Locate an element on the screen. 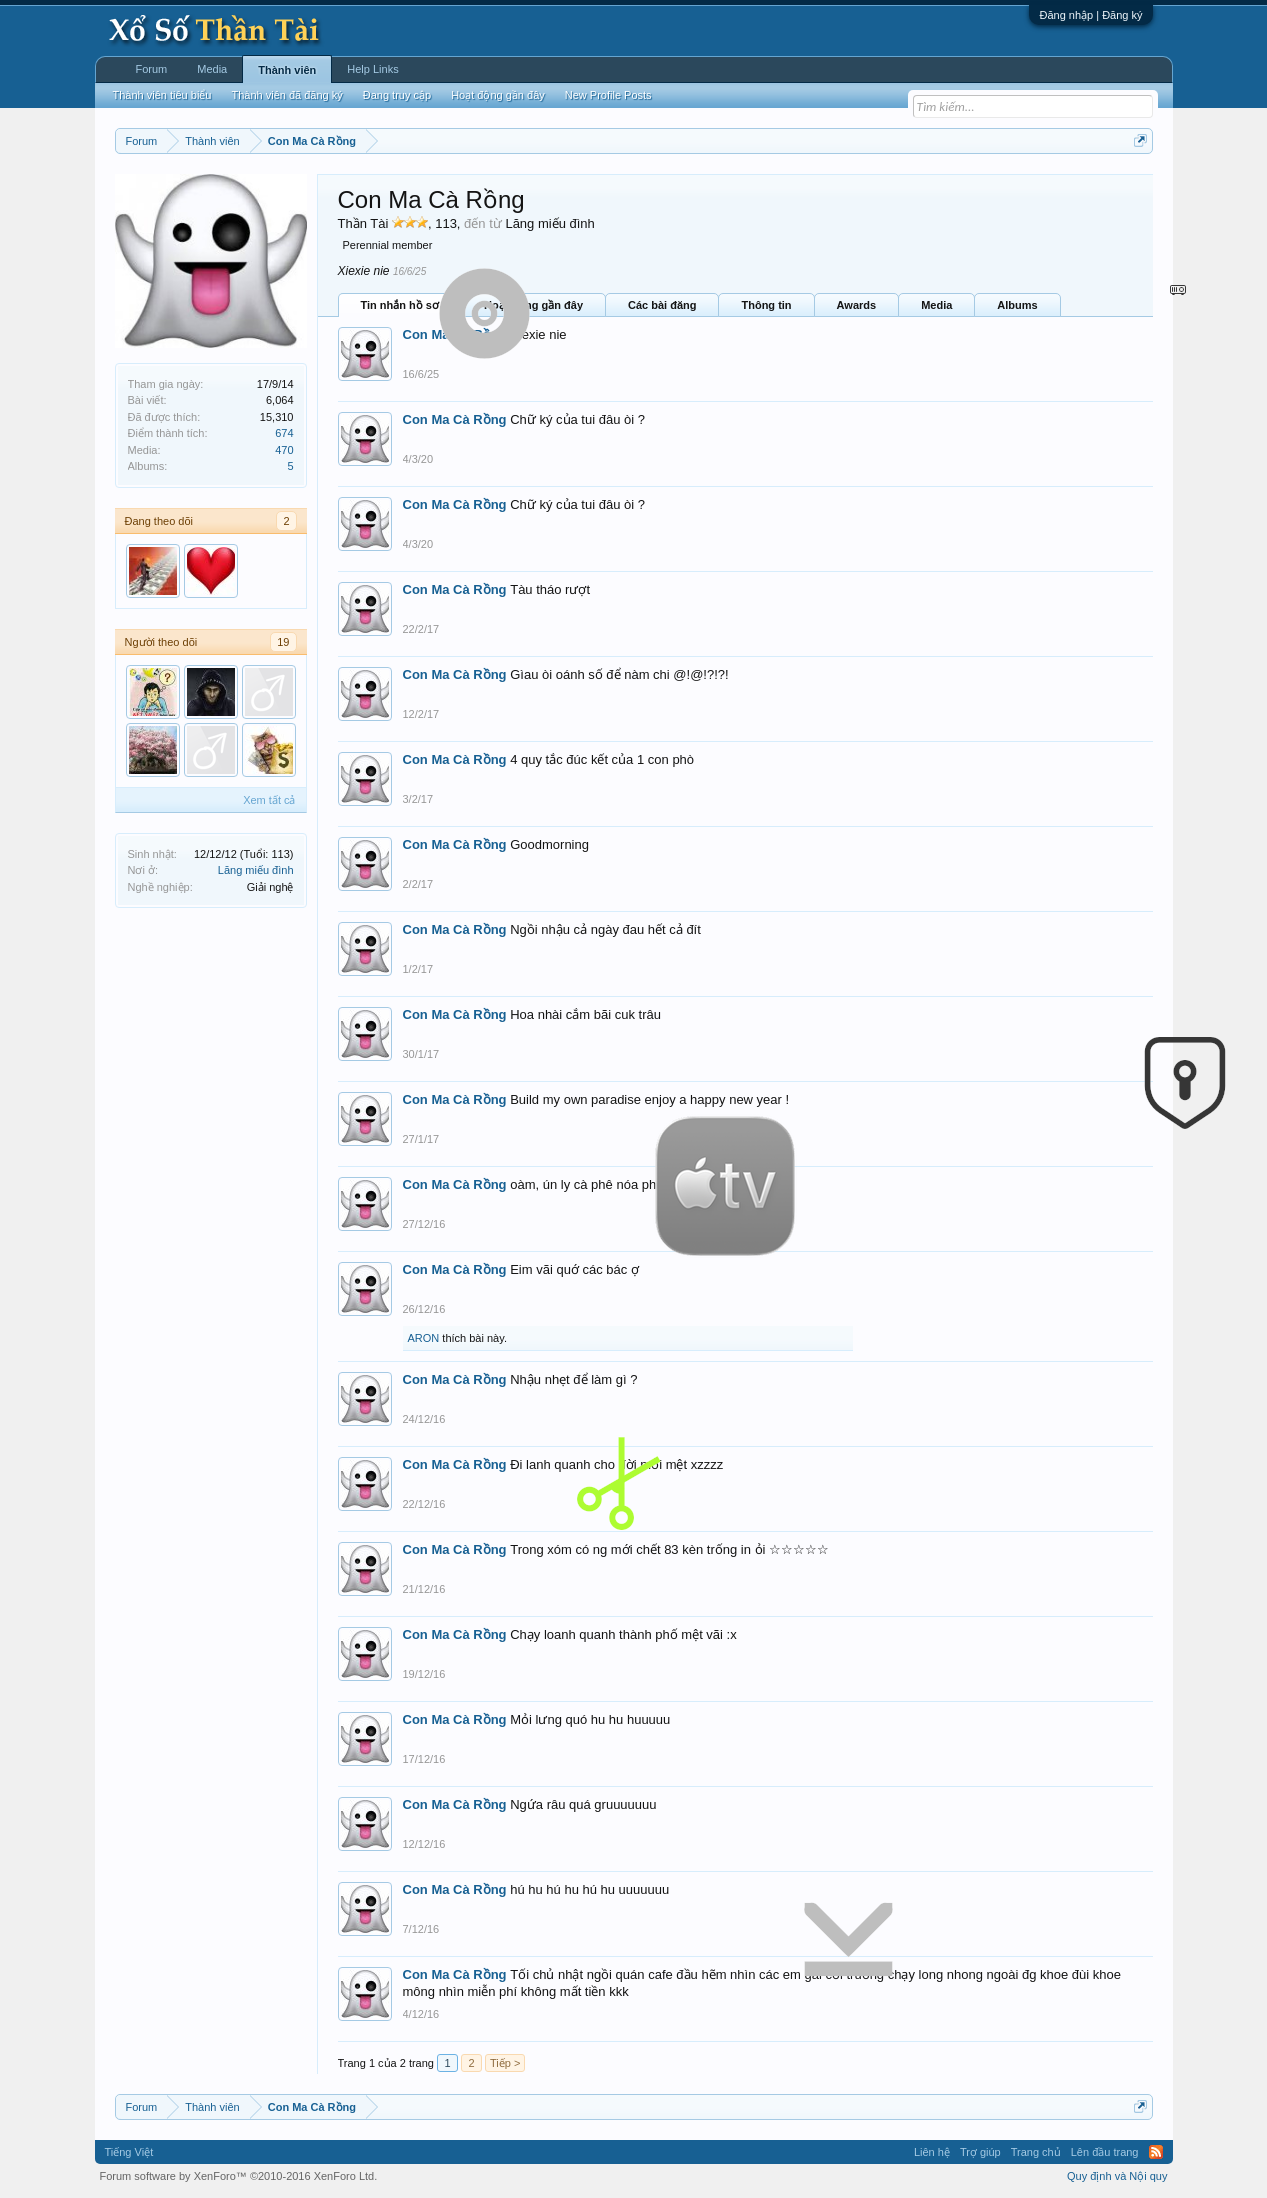 The width and height of the screenshot is (1267, 2198). indicates a blu-ray disc or BD media is located at coordinates (484, 313).